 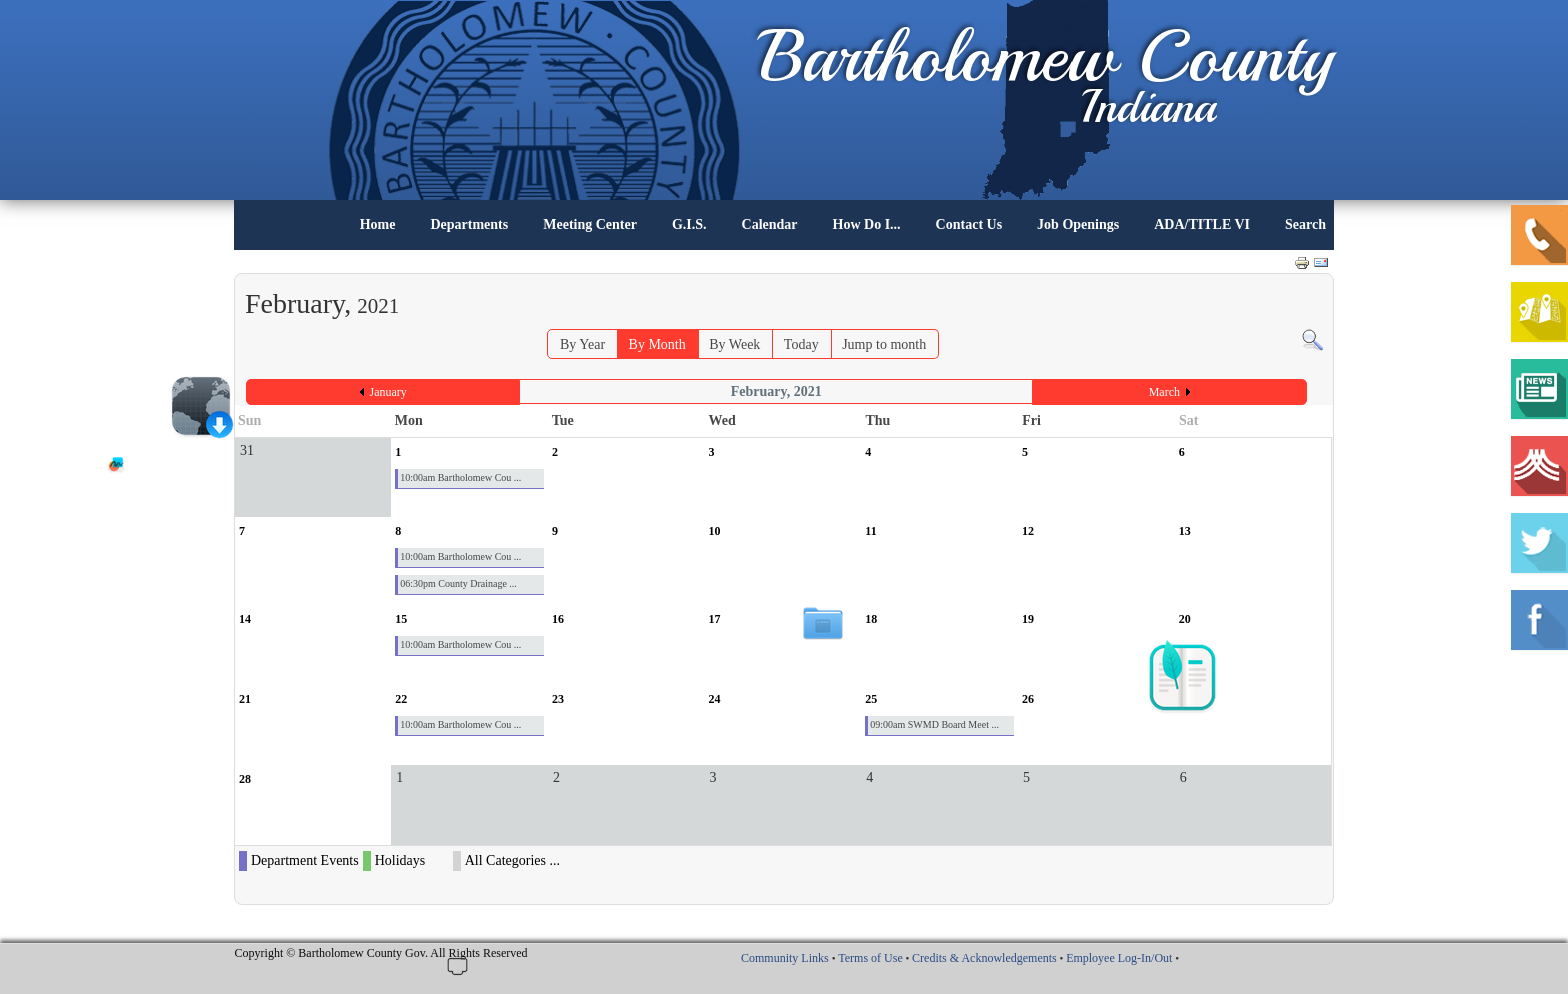 What do you see at coordinates (823, 623) in the screenshot?
I see `open web design projects folder` at bounding box center [823, 623].